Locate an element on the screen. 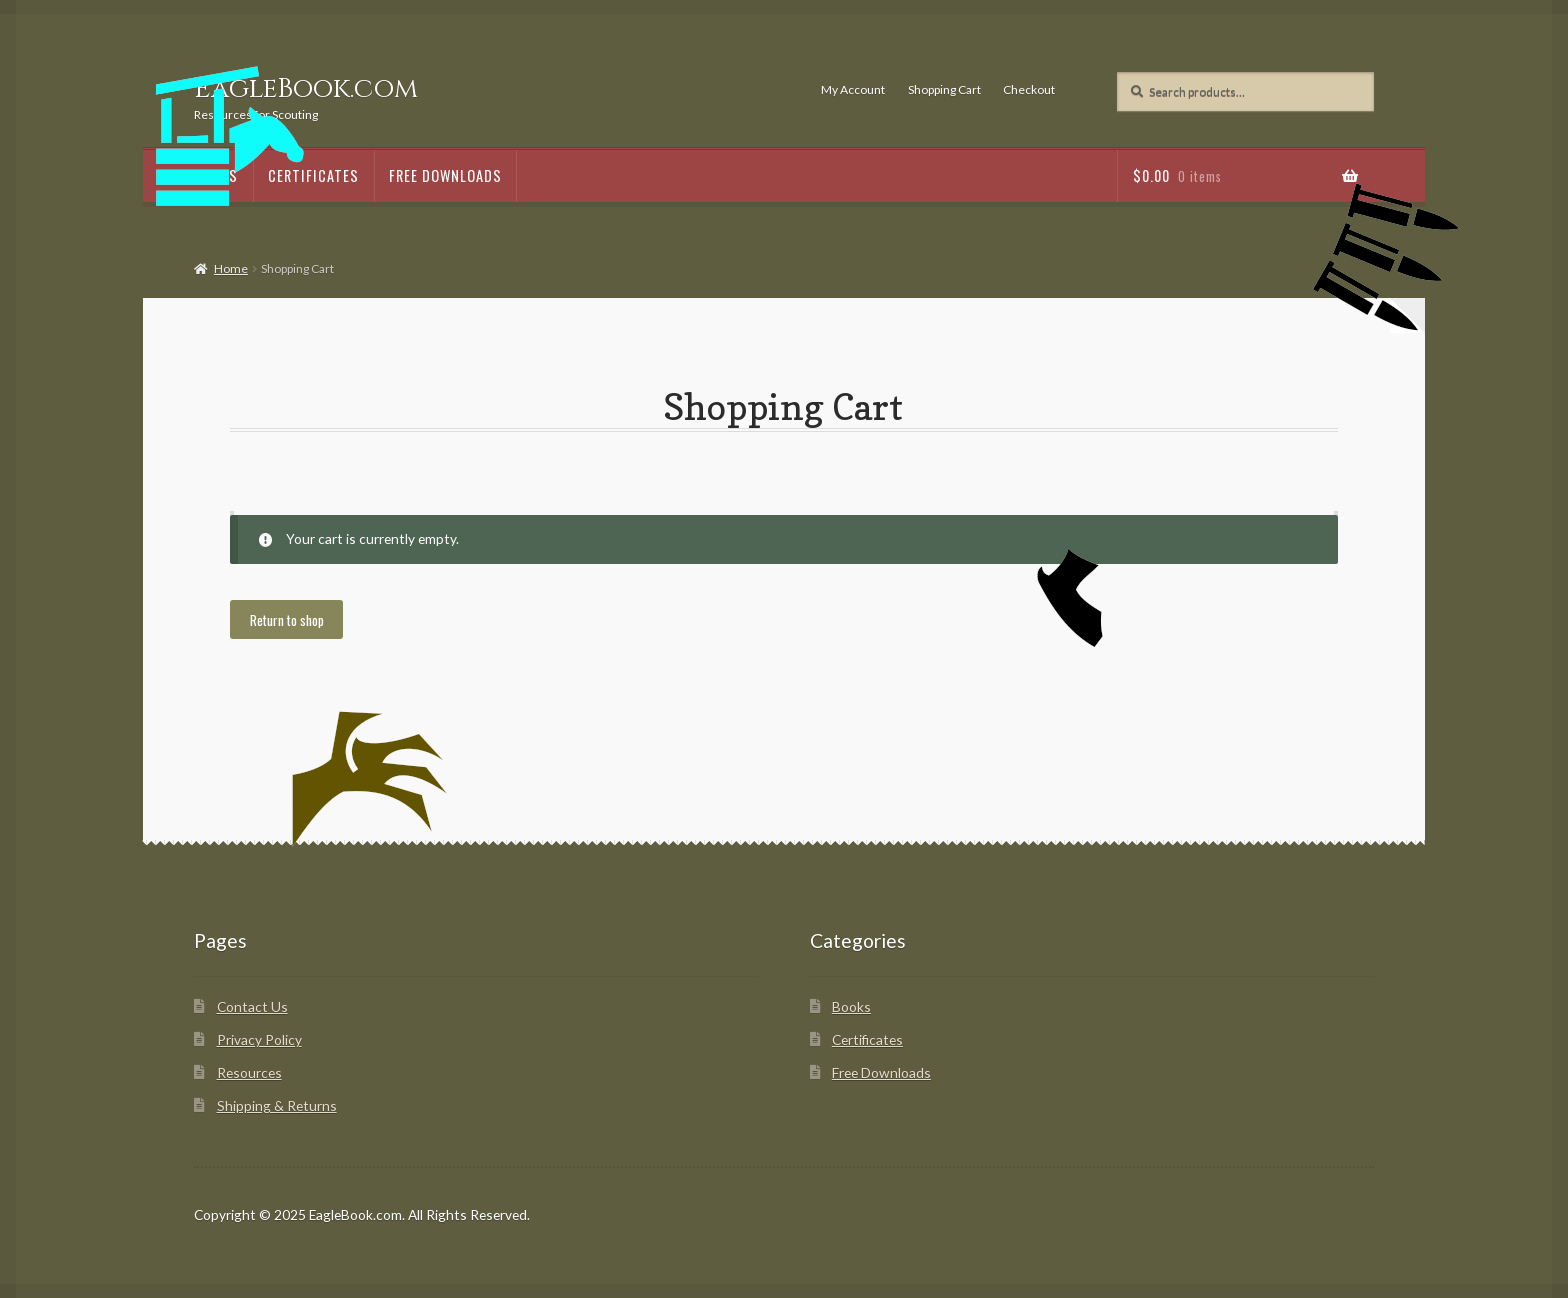  access the stable or horse shelter is located at coordinates (232, 130).